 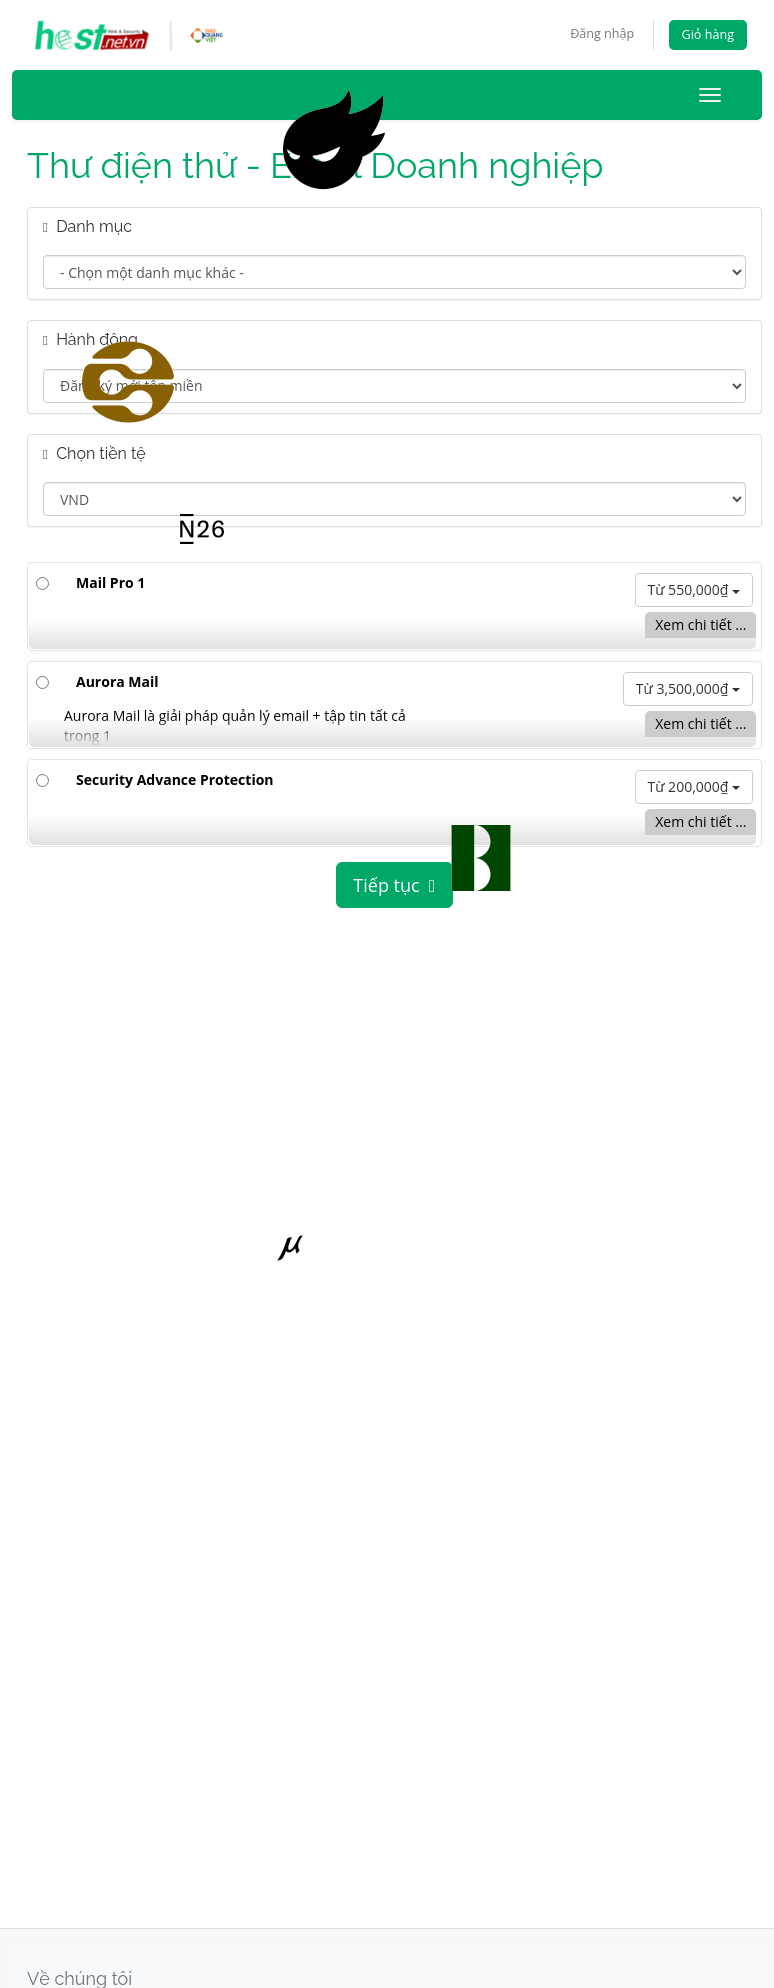 I want to click on open the Backstage casting app, so click(x=481, y=858).